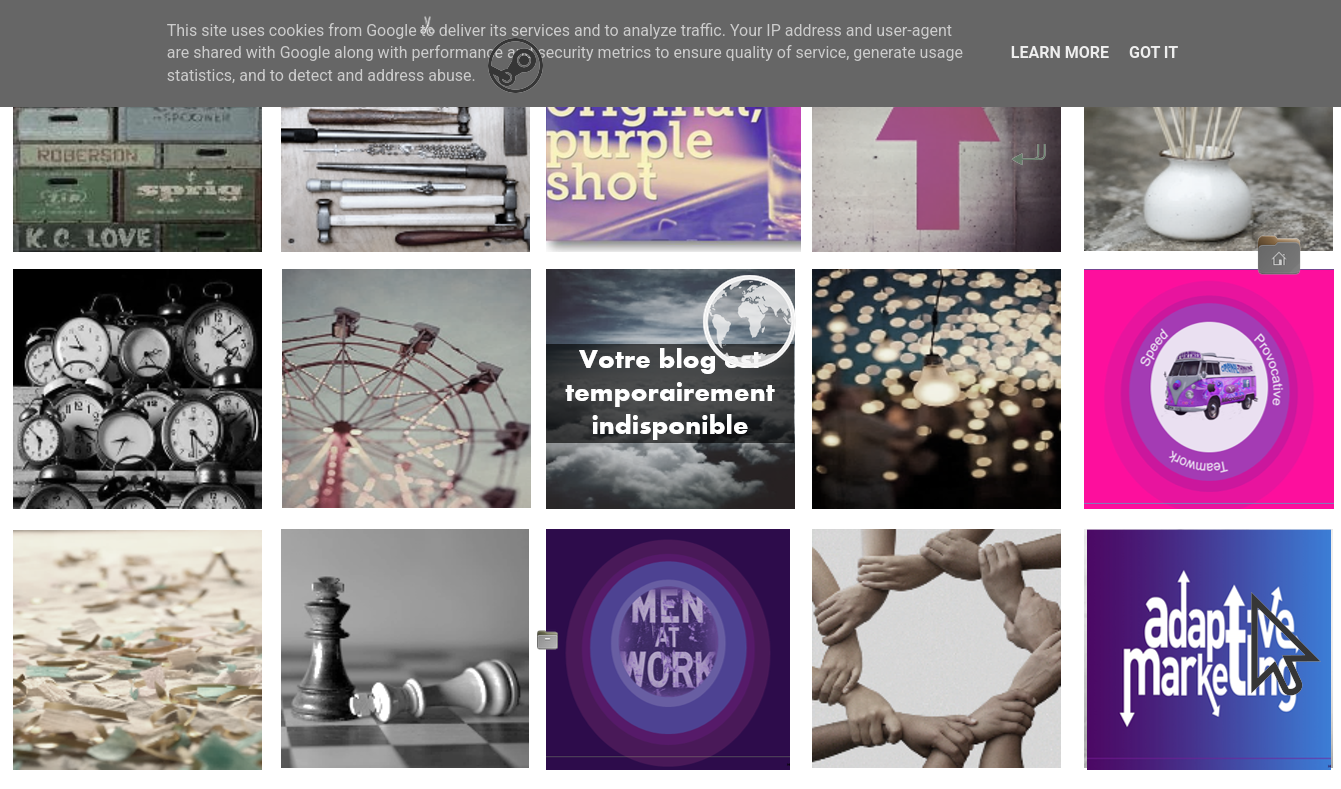 This screenshot has height=789, width=1341. What do you see at coordinates (749, 321) in the screenshot?
I see `indicates web-based or online content` at bounding box center [749, 321].